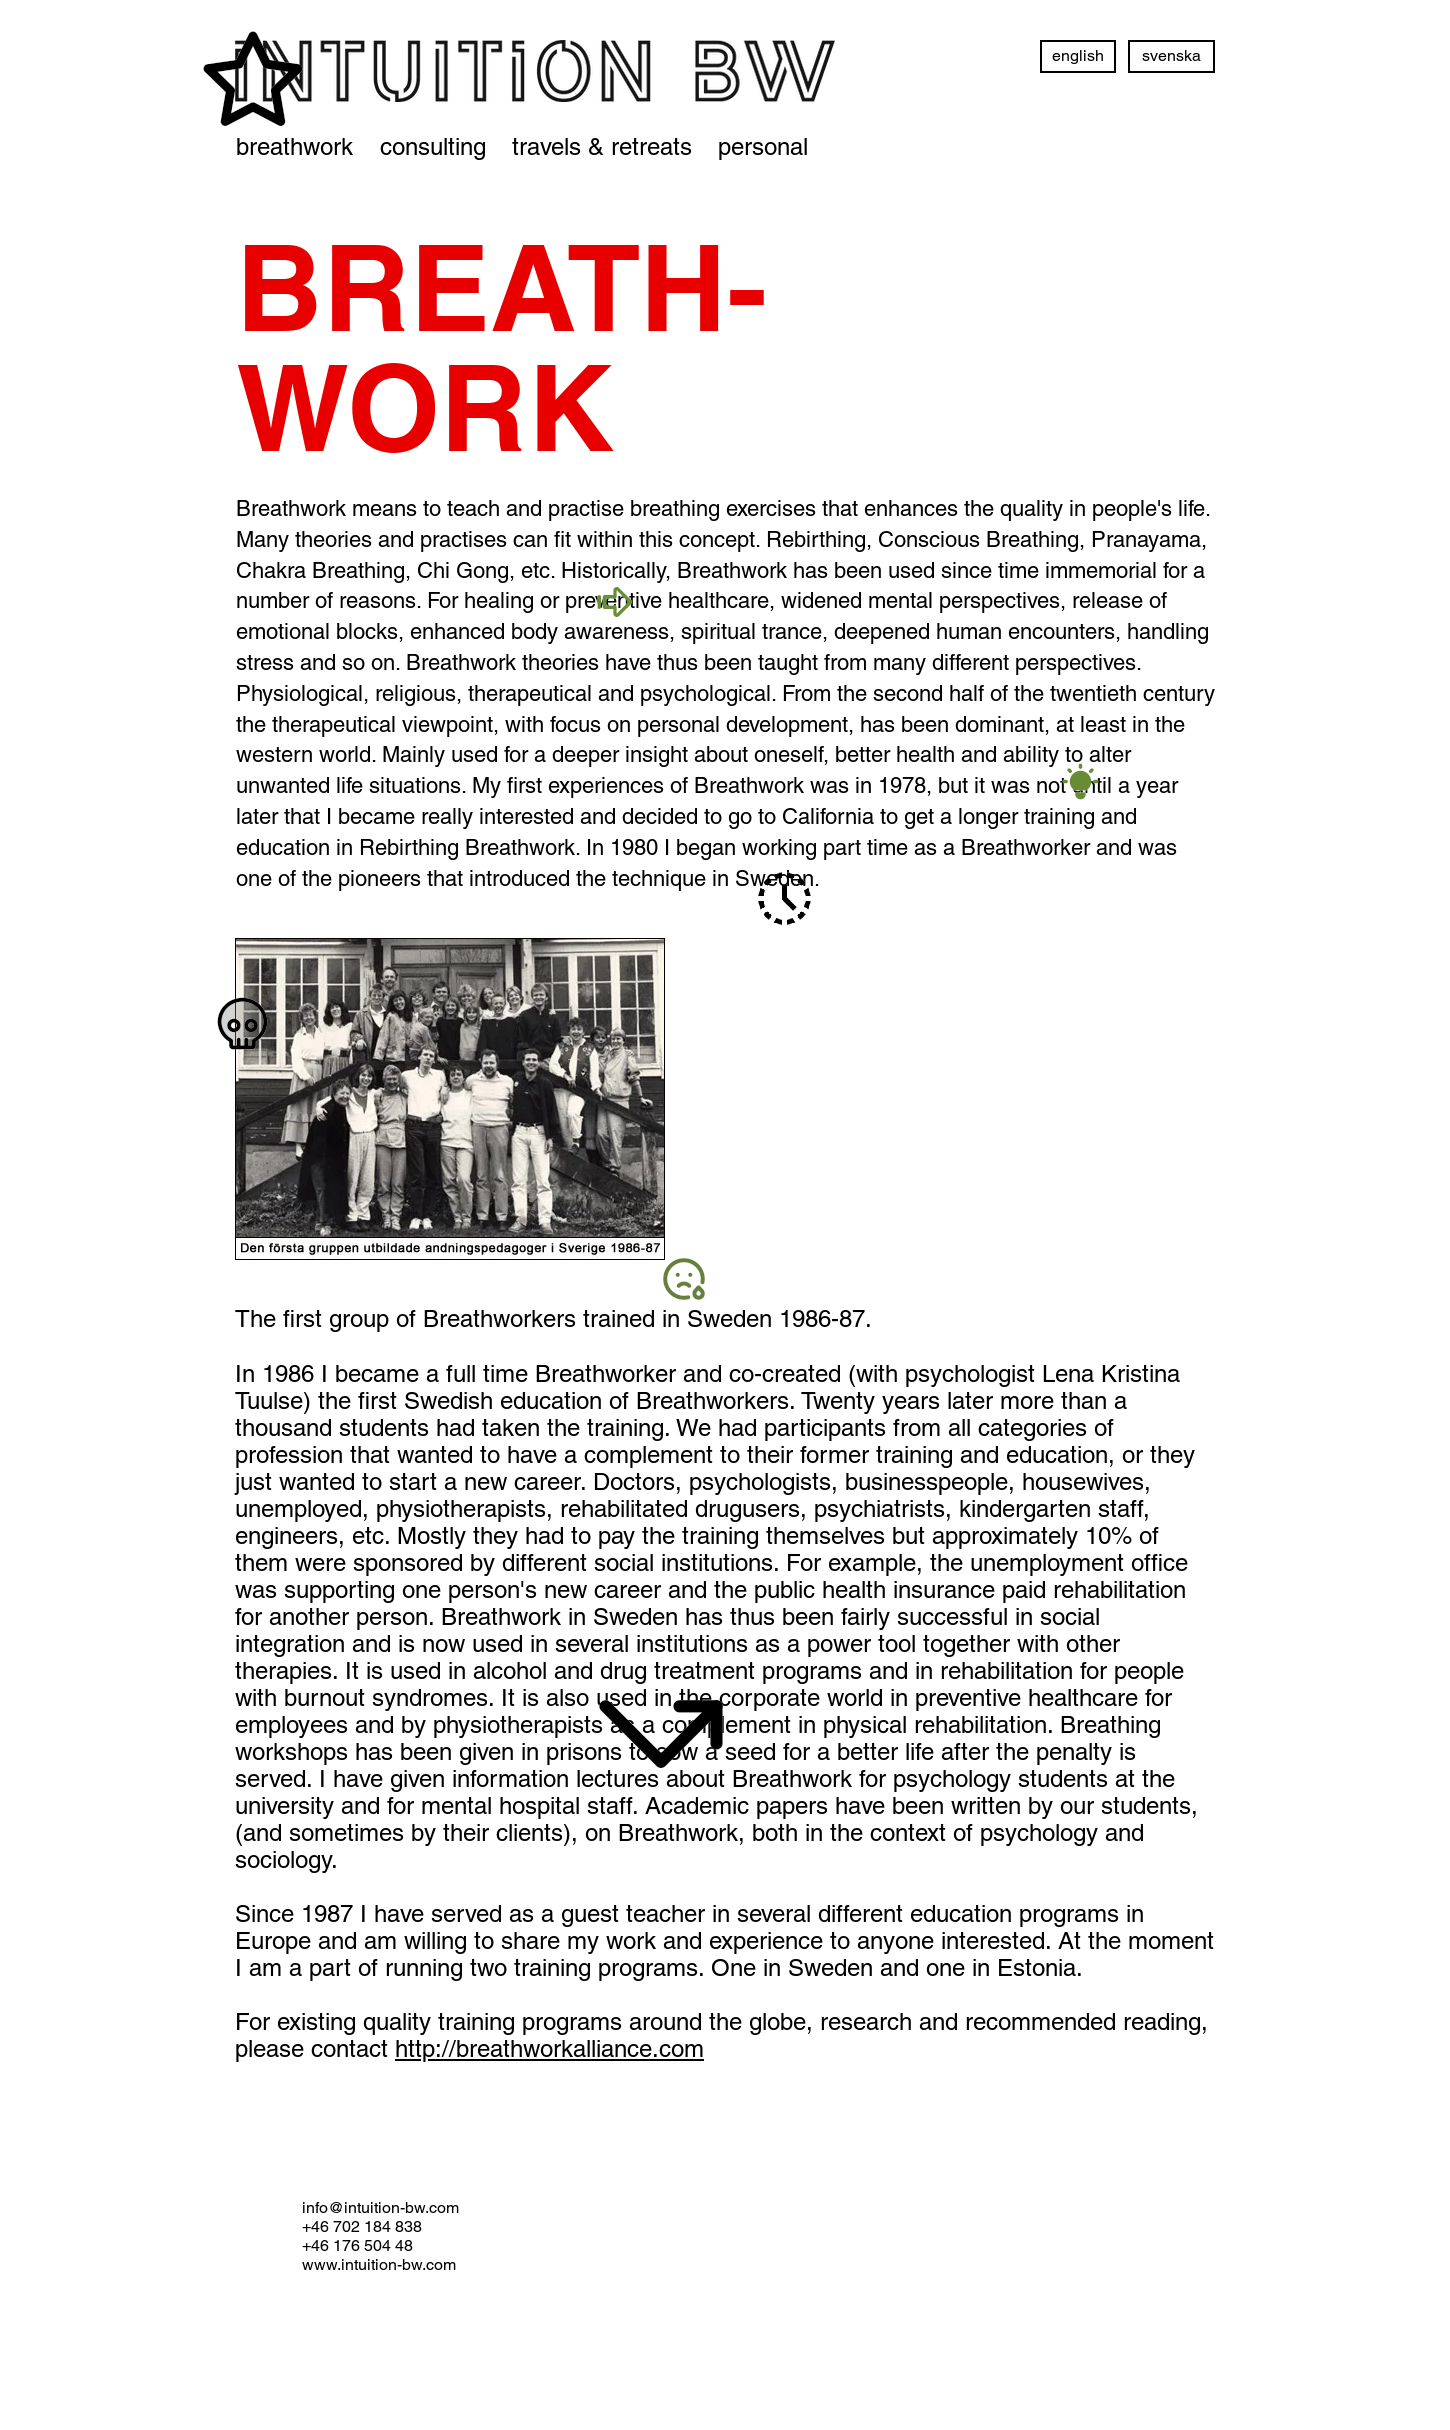 Image resolution: width=1450 pixels, height=2430 pixels. Describe the element at coordinates (661, 1731) in the screenshot. I see `reply to a message or thread` at that location.